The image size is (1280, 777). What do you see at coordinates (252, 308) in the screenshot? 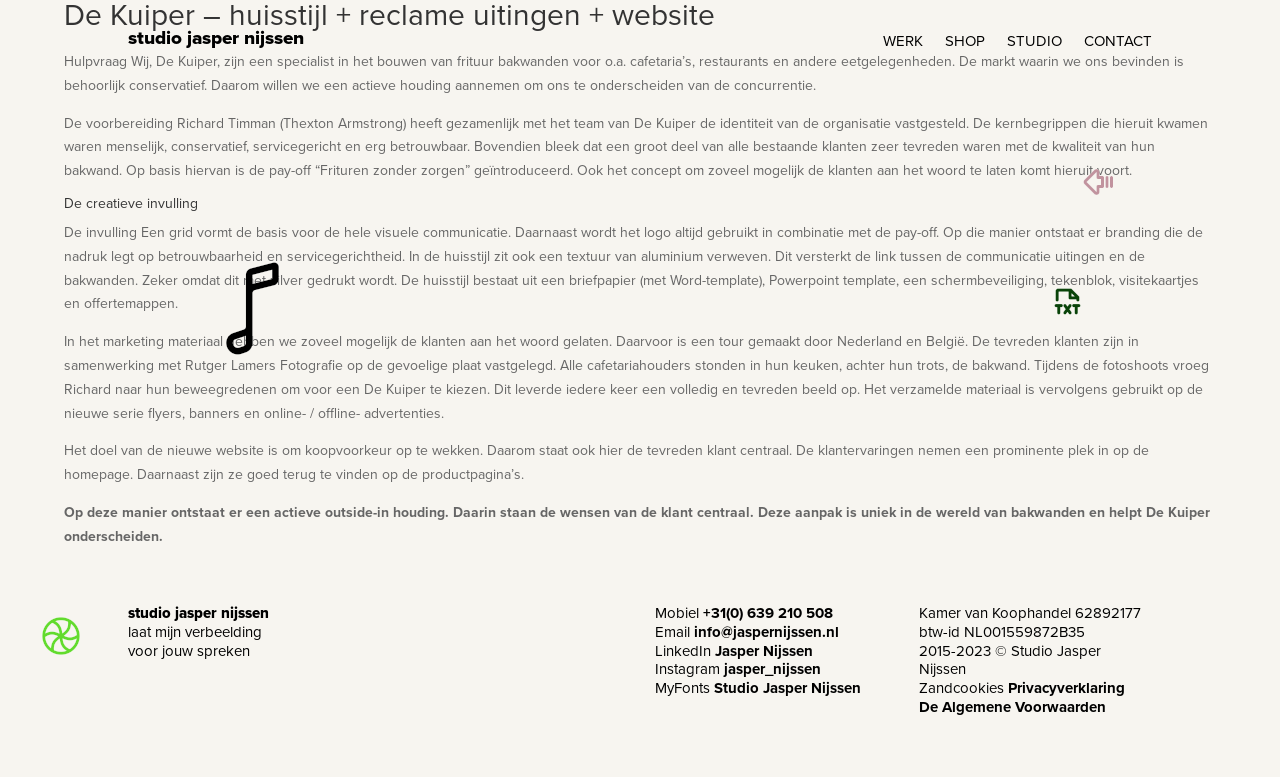
I see `play or access music` at bounding box center [252, 308].